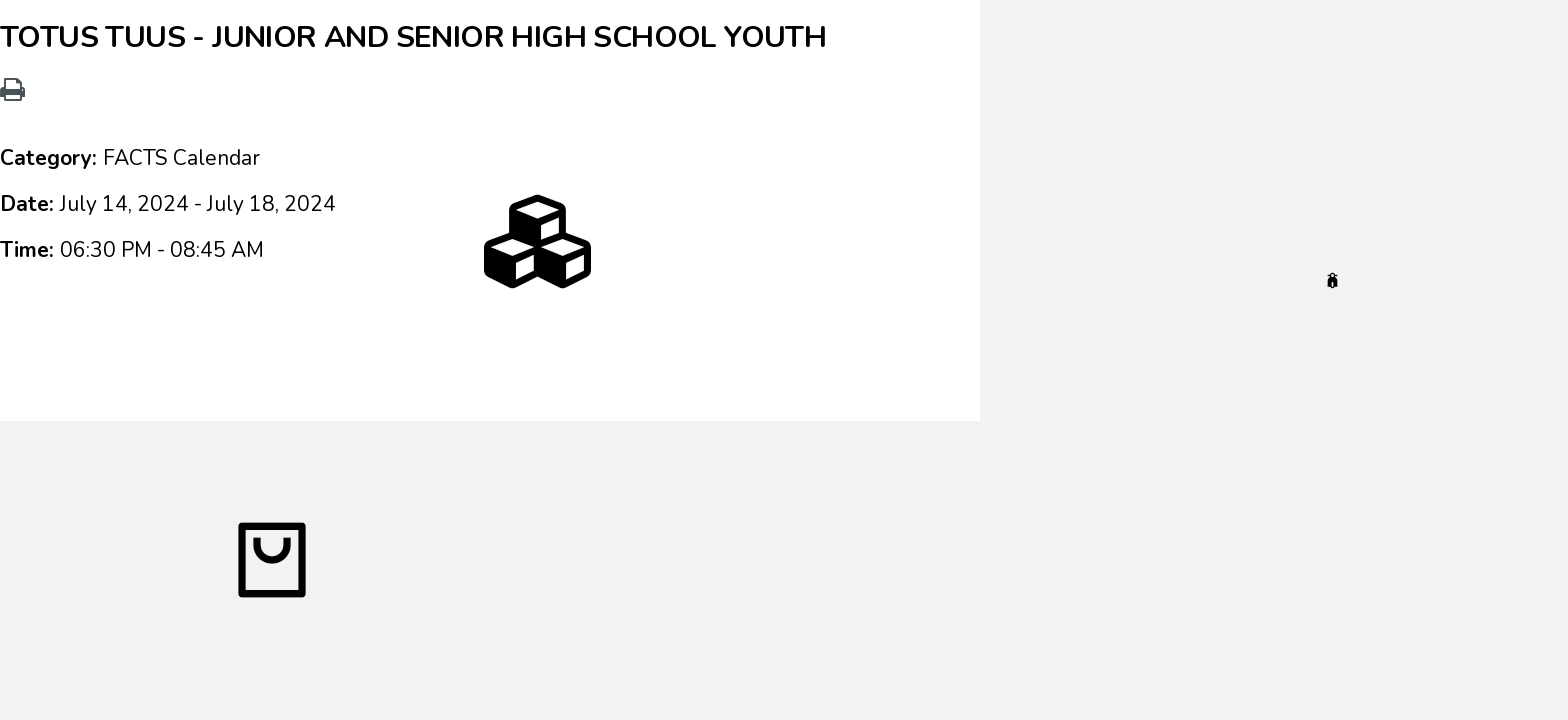 The height and width of the screenshot is (720, 1568). What do you see at coordinates (272, 560) in the screenshot?
I see `view your shopping bag` at bounding box center [272, 560].